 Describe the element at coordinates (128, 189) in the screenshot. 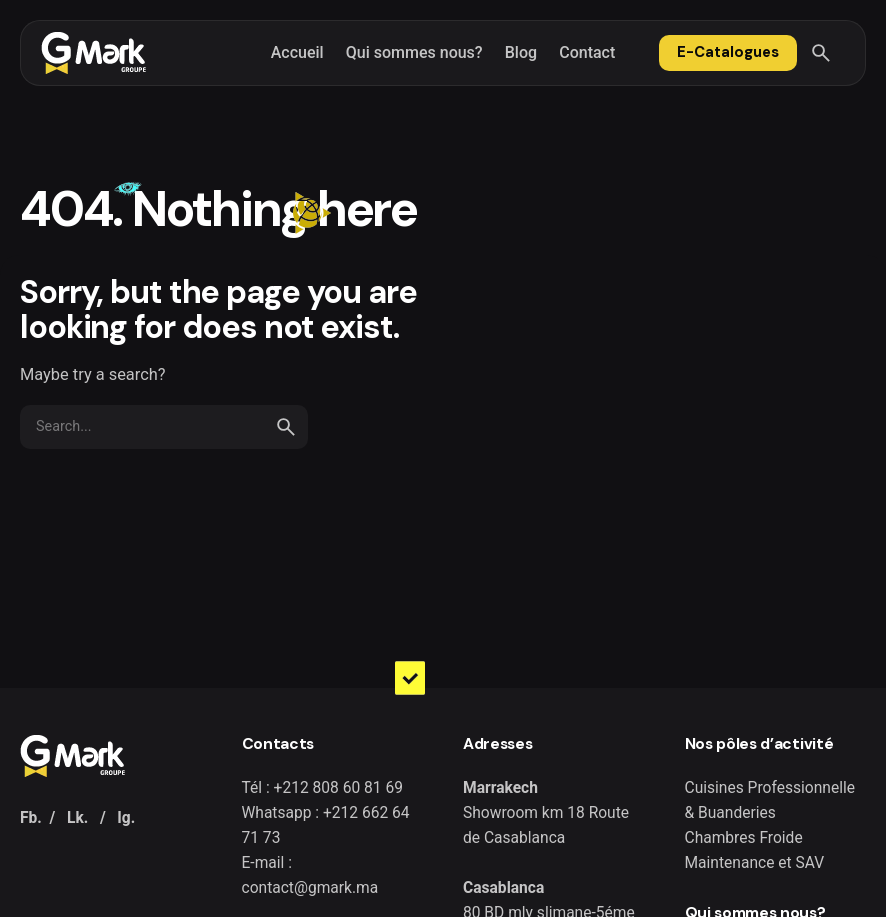

I see `apache cassandra database logo` at that location.